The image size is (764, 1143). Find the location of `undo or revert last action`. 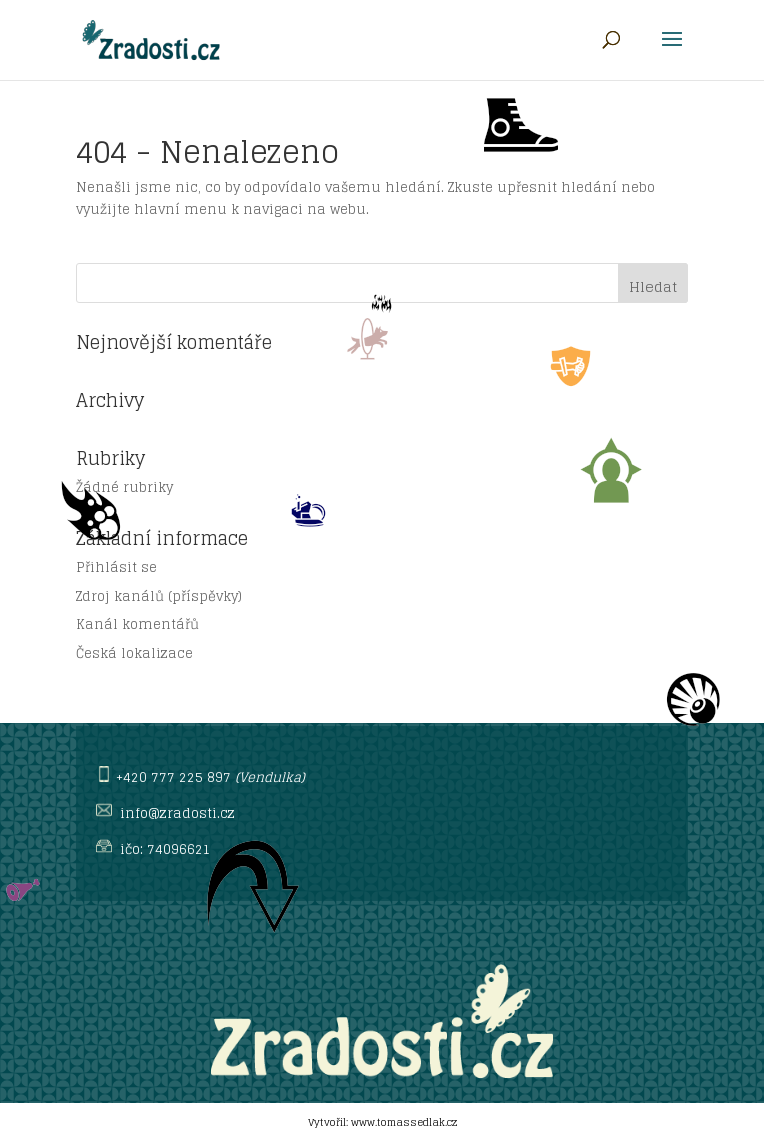

undo or revert last action is located at coordinates (252, 886).